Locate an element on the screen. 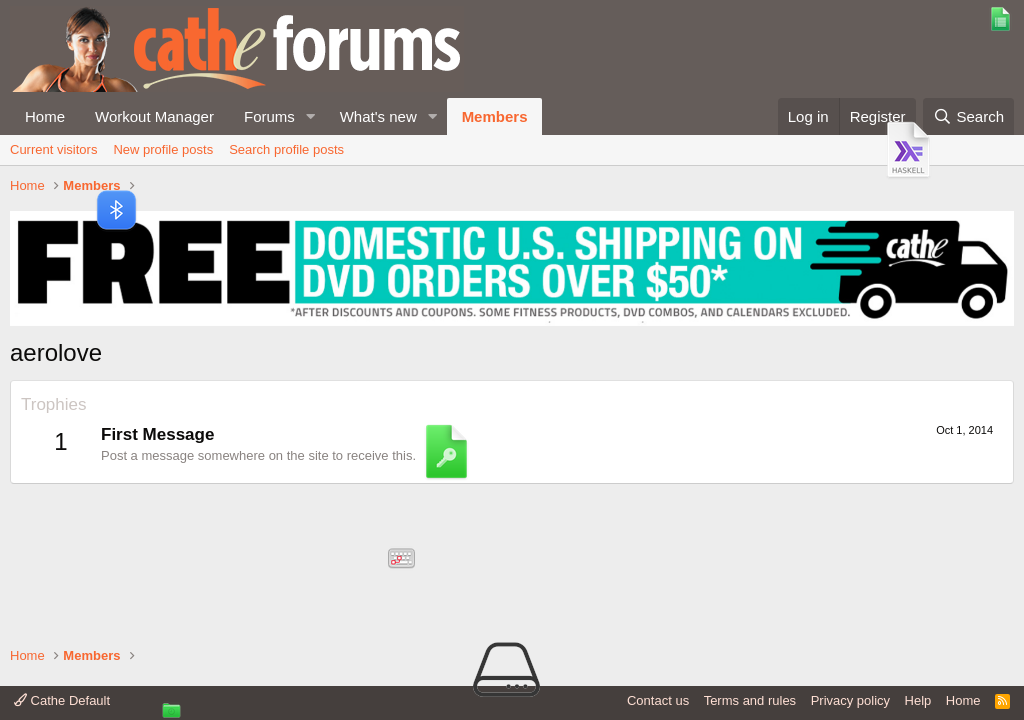 This screenshot has width=1024, height=720. open bluetooth settings is located at coordinates (116, 210).